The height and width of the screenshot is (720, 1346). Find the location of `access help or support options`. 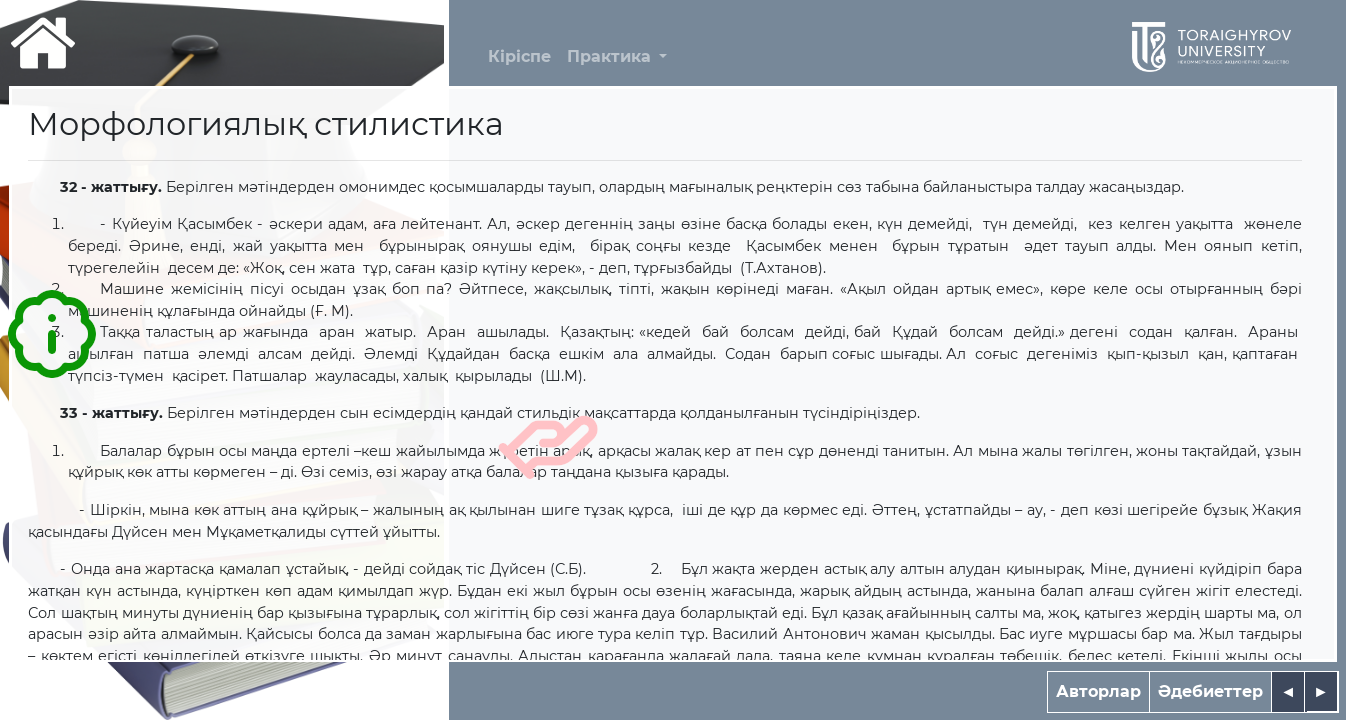

access help or support options is located at coordinates (548, 443).